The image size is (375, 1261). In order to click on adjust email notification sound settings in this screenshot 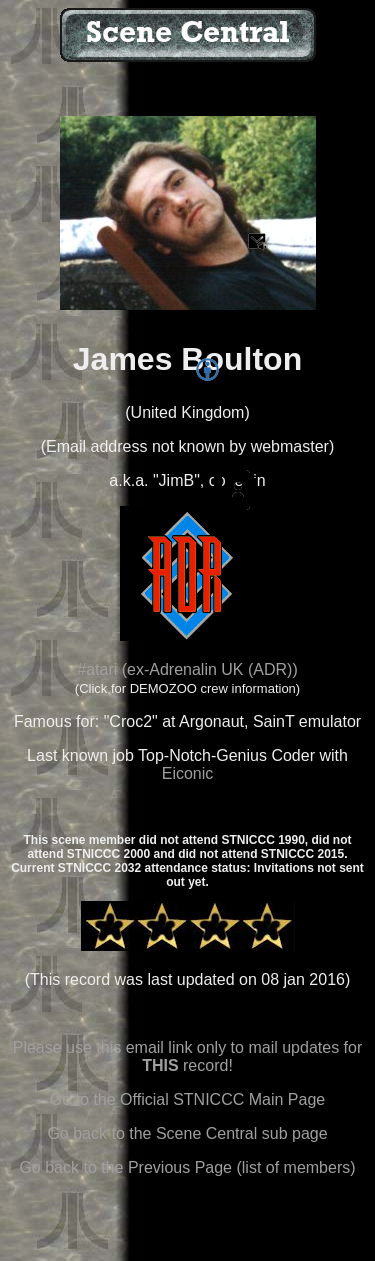, I will do `click(257, 241)`.